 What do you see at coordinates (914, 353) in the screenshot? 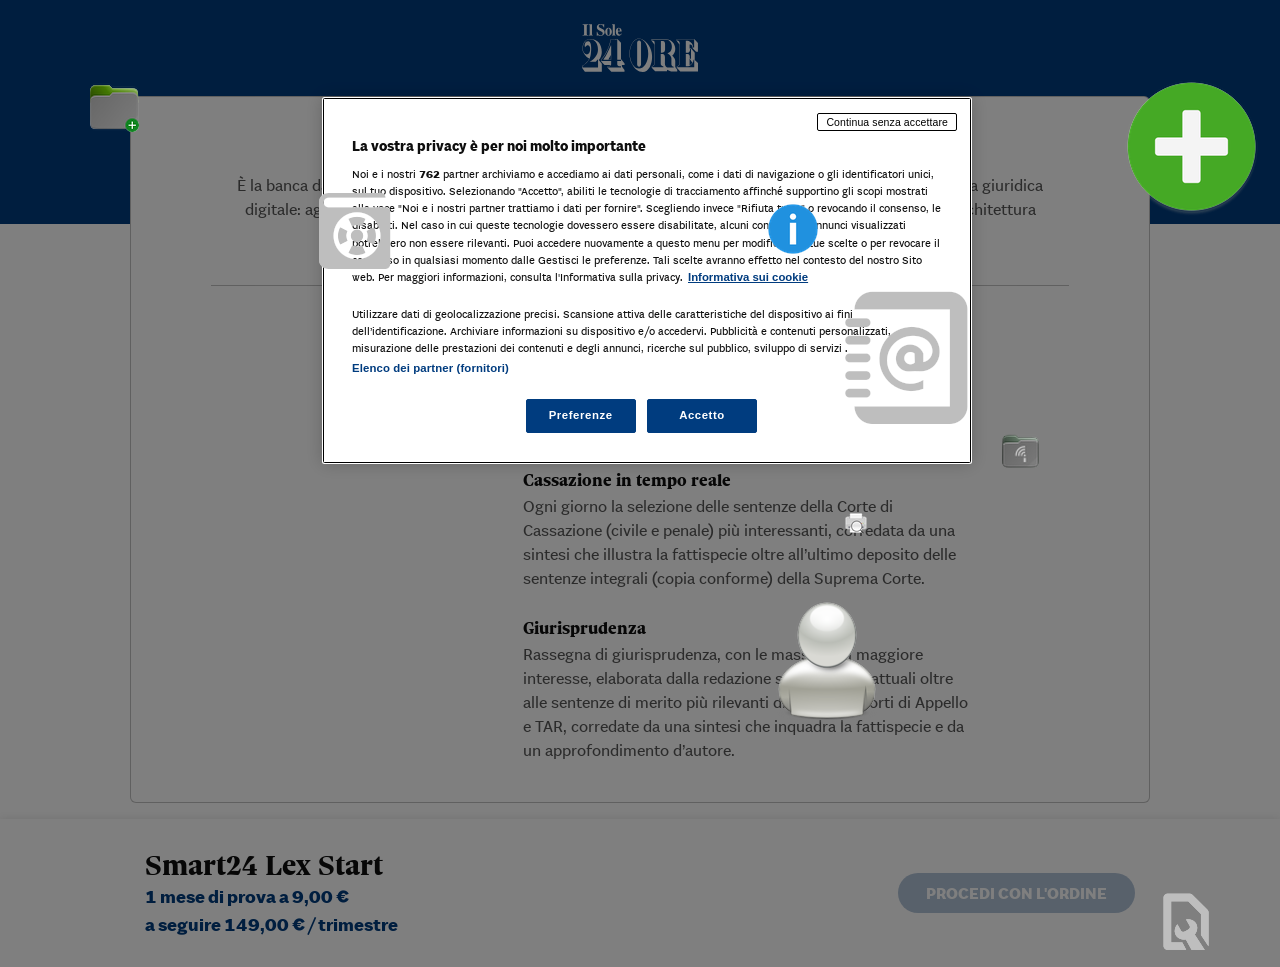
I see `open address book or contacts` at bounding box center [914, 353].